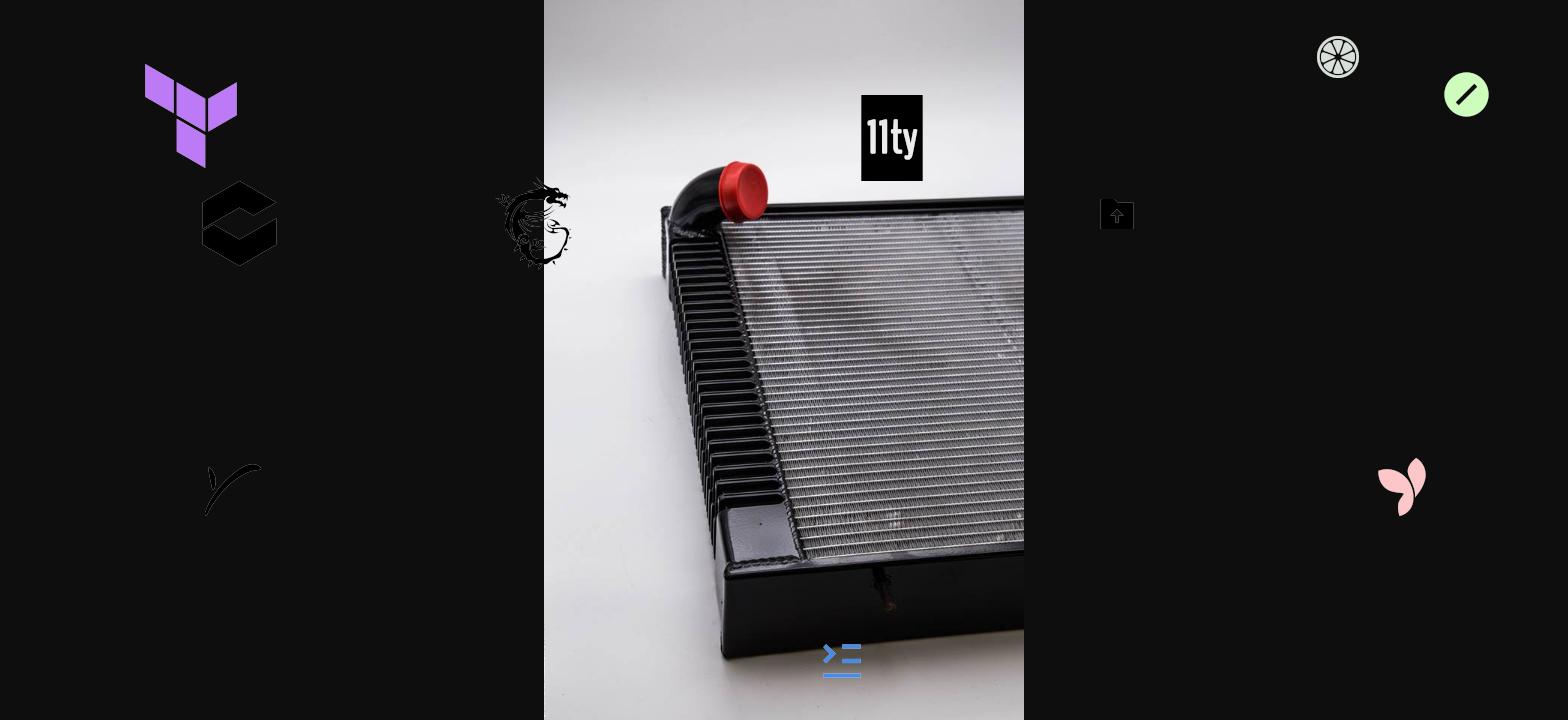 The image size is (1568, 720). Describe the element at coordinates (1402, 487) in the screenshot. I see `yii php framework logo` at that location.